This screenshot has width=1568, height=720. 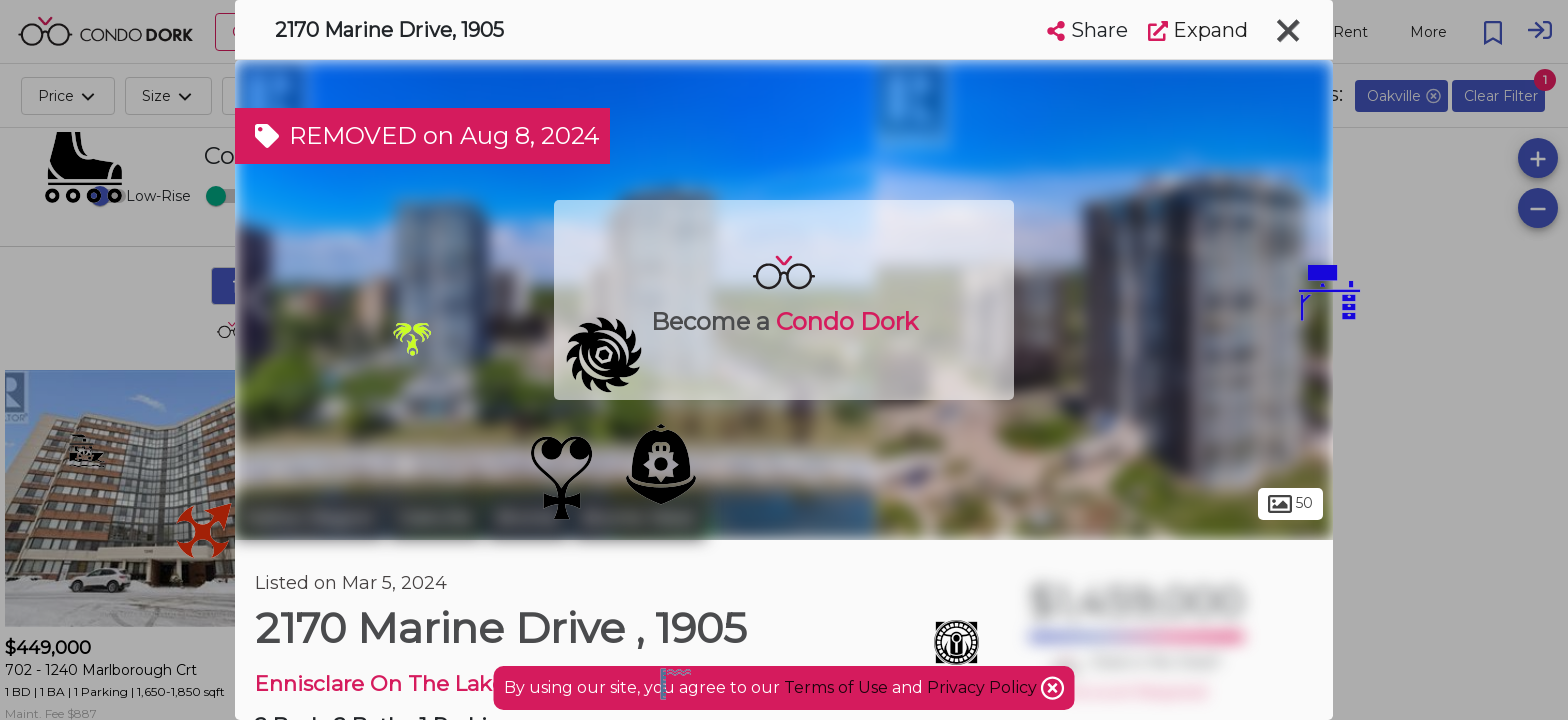 What do you see at coordinates (675, 684) in the screenshot?
I see `indicates high tide water level` at bounding box center [675, 684].